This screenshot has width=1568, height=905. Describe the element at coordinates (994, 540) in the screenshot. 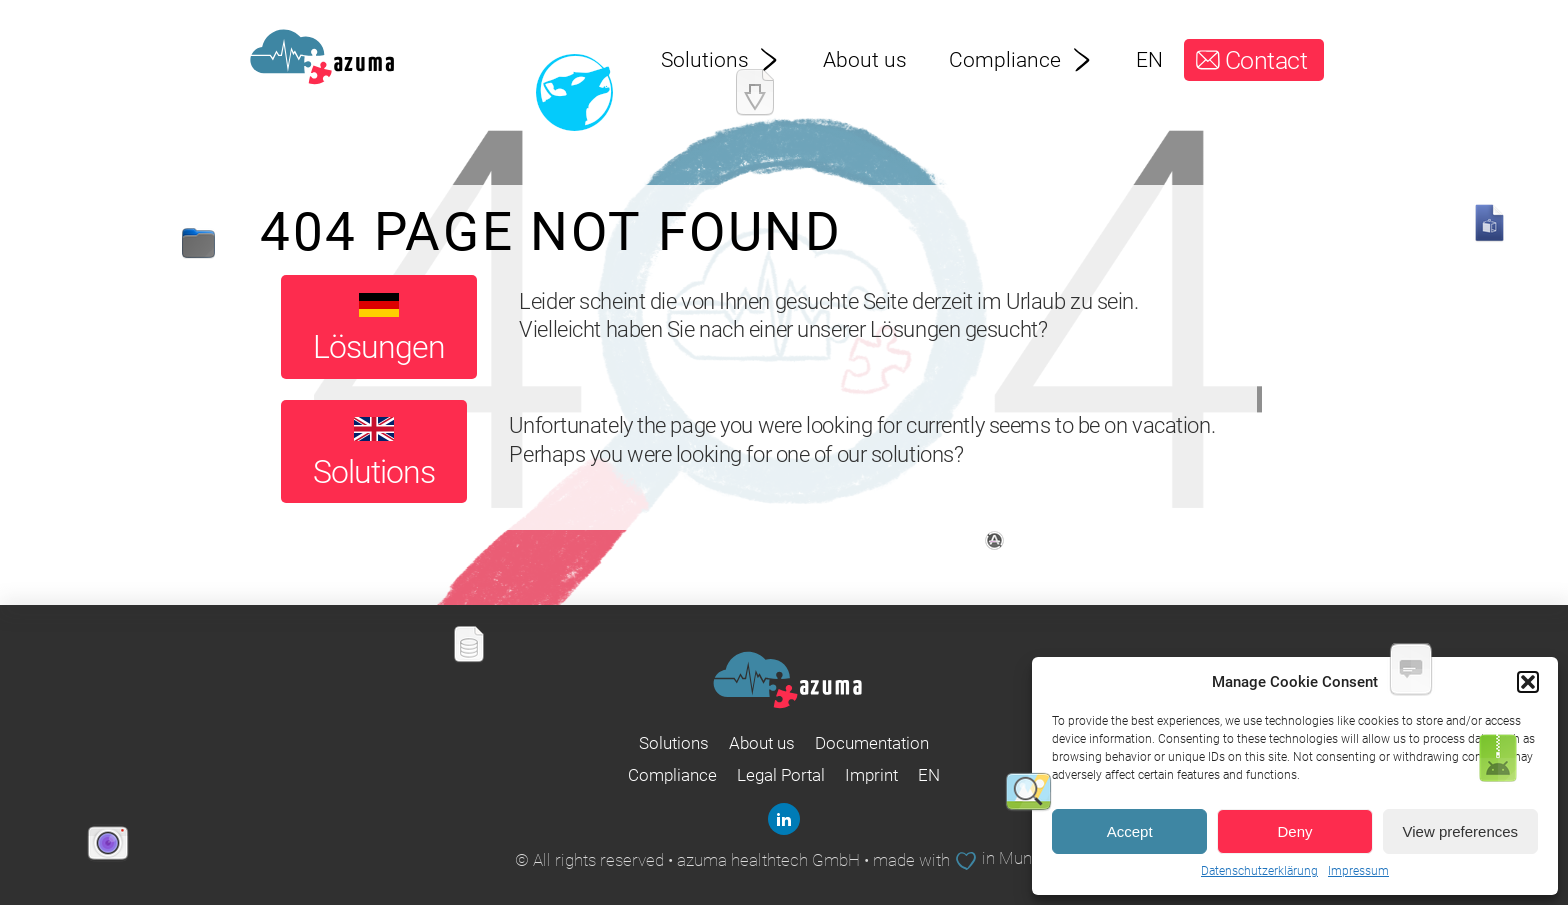

I see `check for available software updates` at that location.